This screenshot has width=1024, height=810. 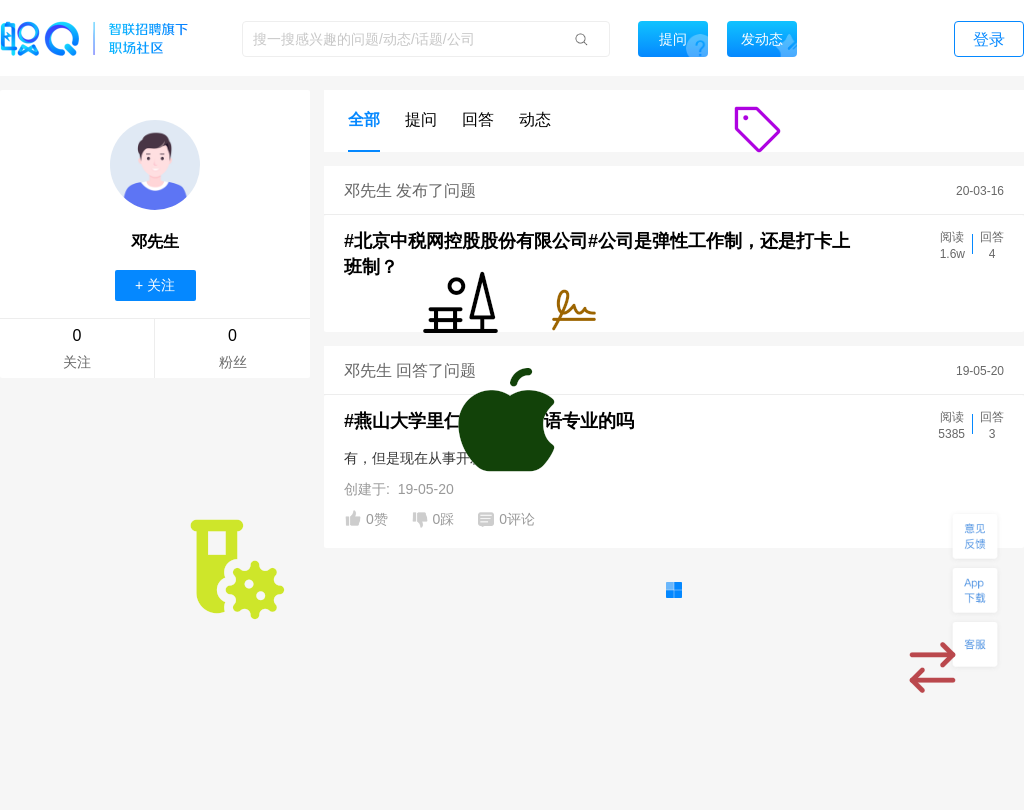 What do you see at coordinates (574, 310) in the screenshot?
I see `sign a document or form` at bounding box center [574, 310].